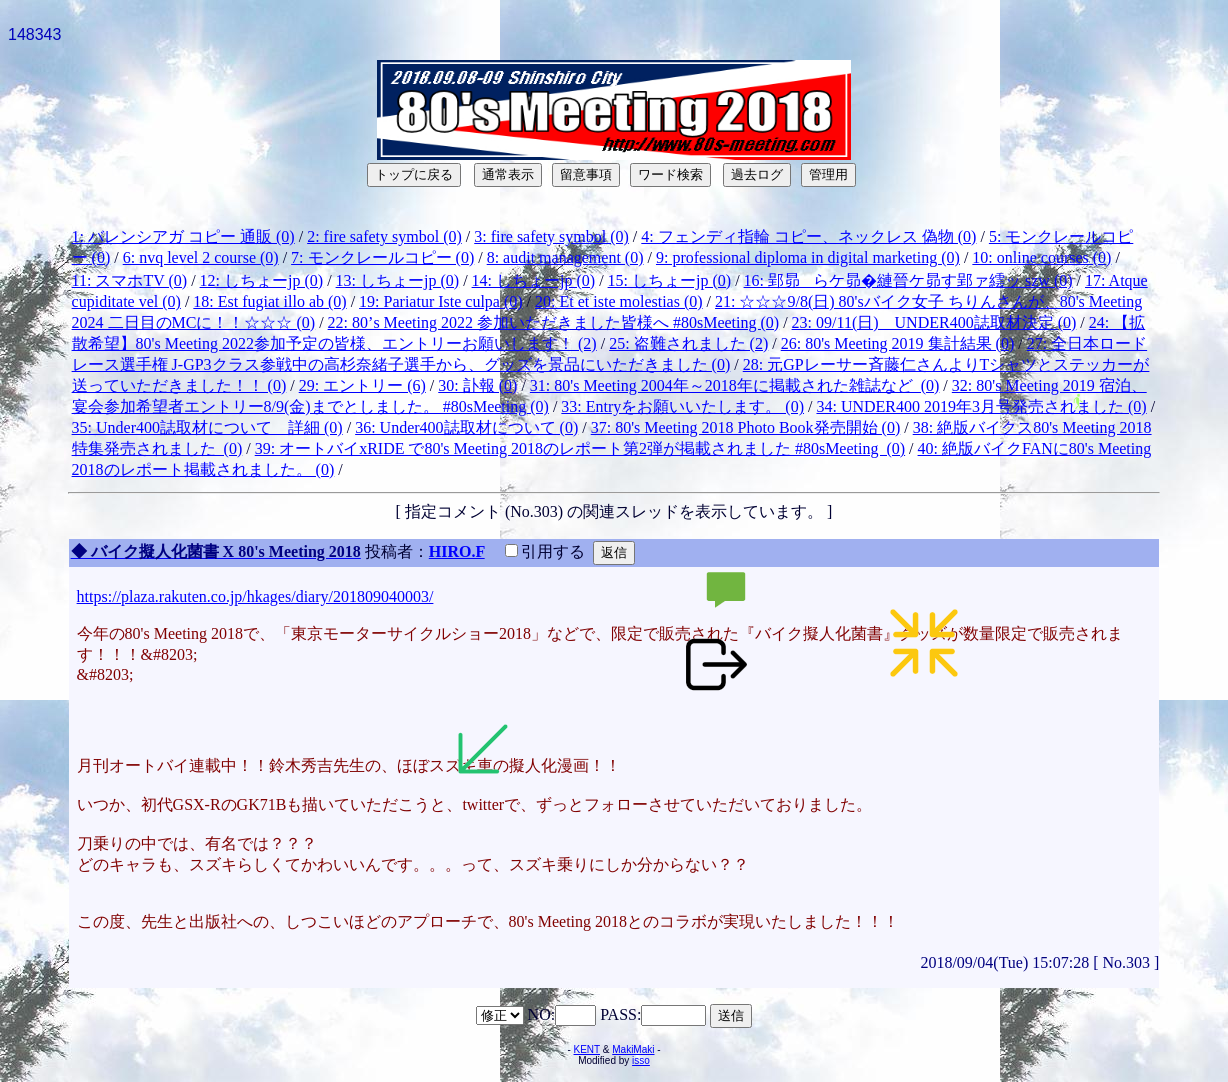 This screenshot has height=1082, width=1228. What do you see at coordinates (924, 643) in the screenshot?
I see `exit fullscreen mode` at bounding box center [924, 643].